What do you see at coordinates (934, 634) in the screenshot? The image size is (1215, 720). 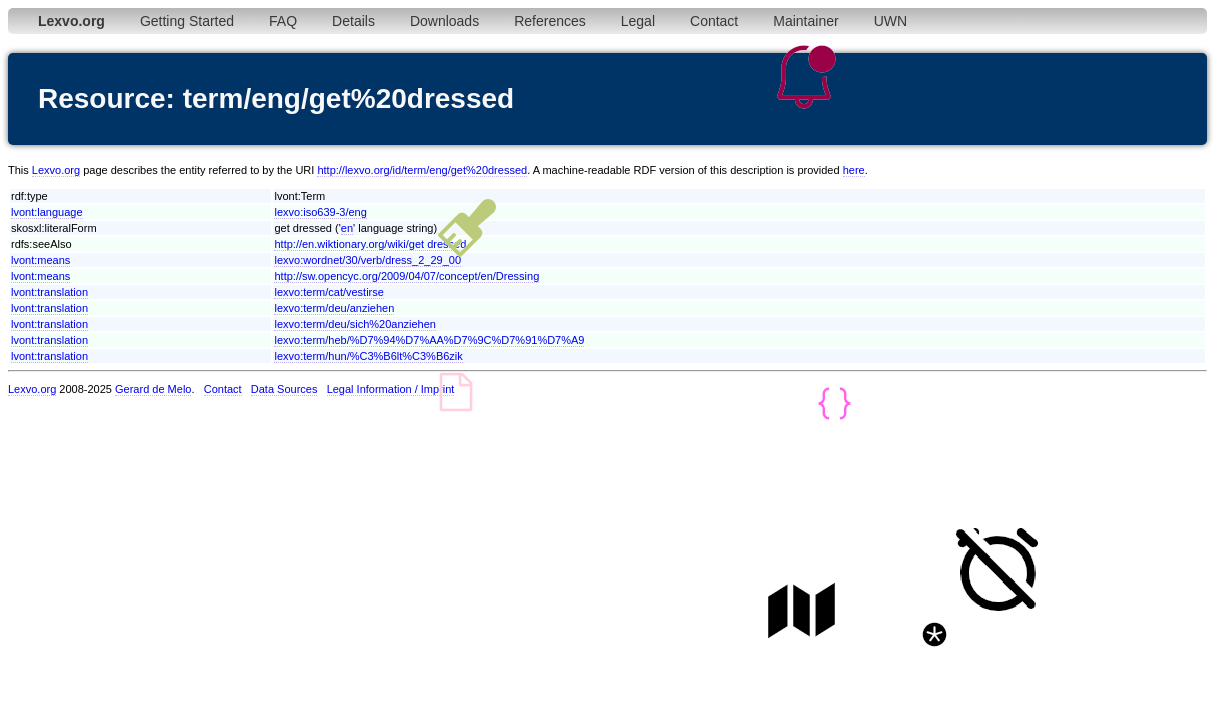 I see `indicates a required field in a form` at bounding box center [934, 634].